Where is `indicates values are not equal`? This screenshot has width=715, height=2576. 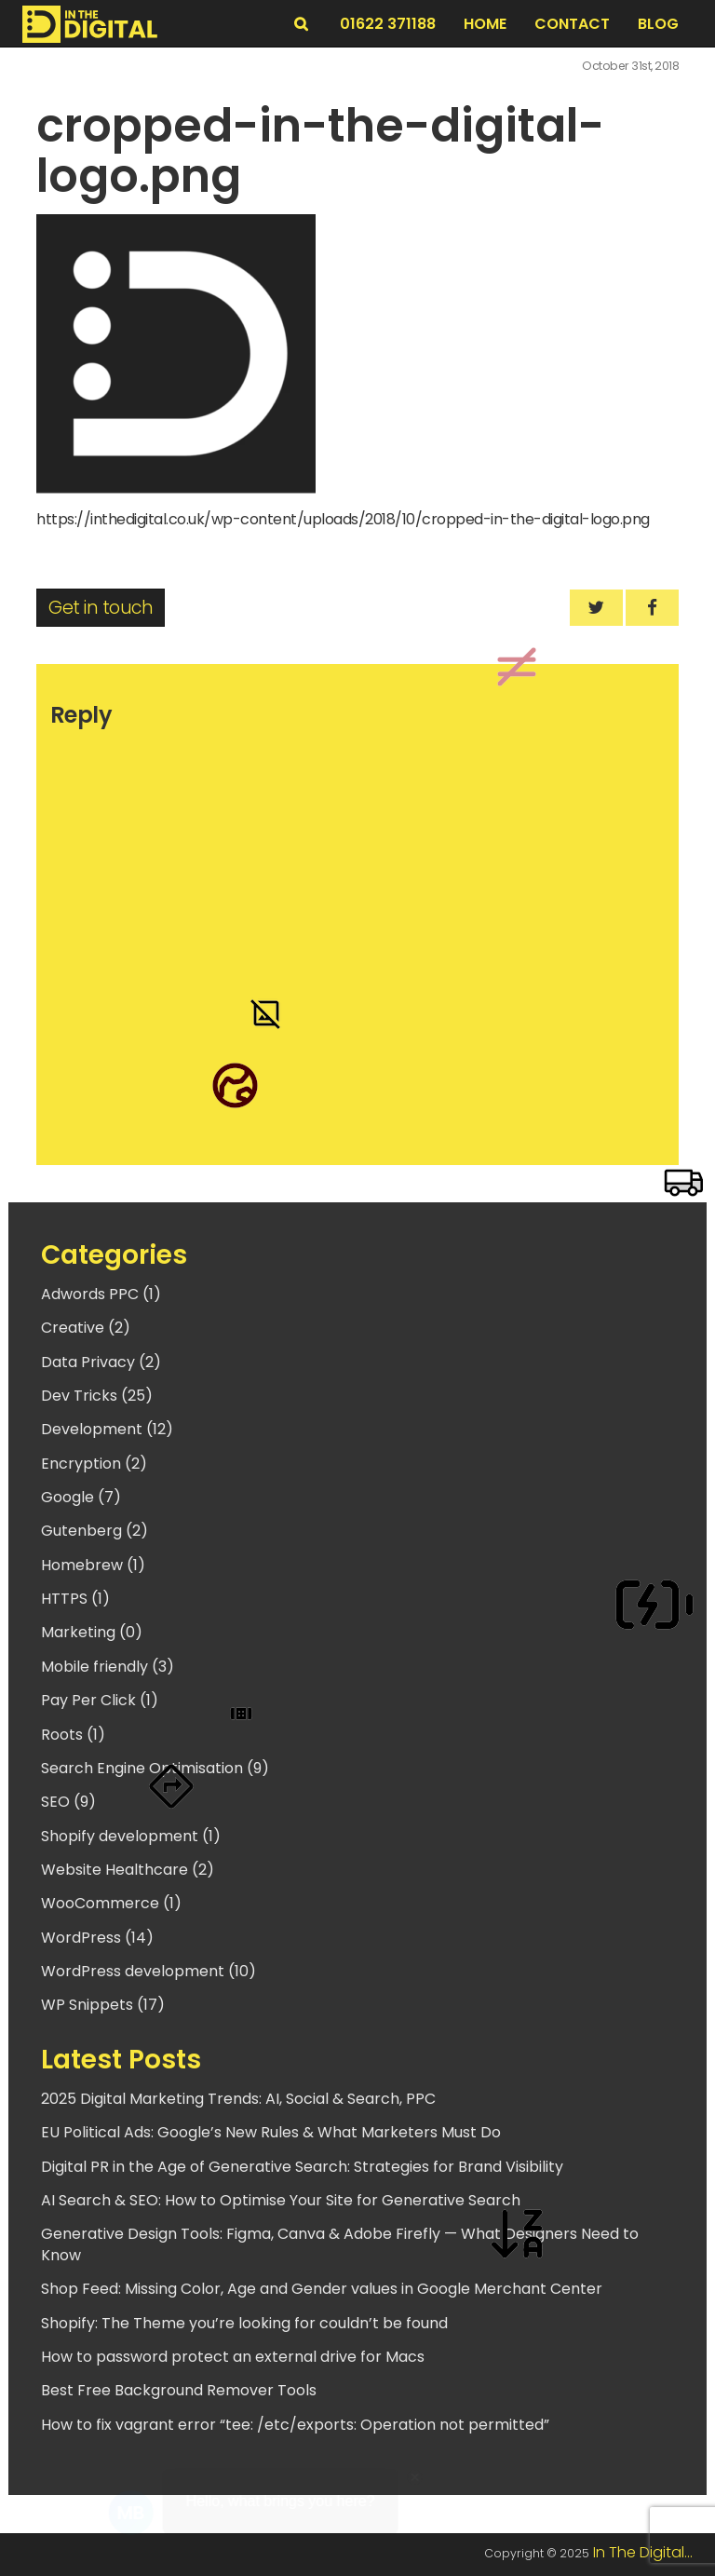 indicates values are not equal is located at coordinates (517, 667).